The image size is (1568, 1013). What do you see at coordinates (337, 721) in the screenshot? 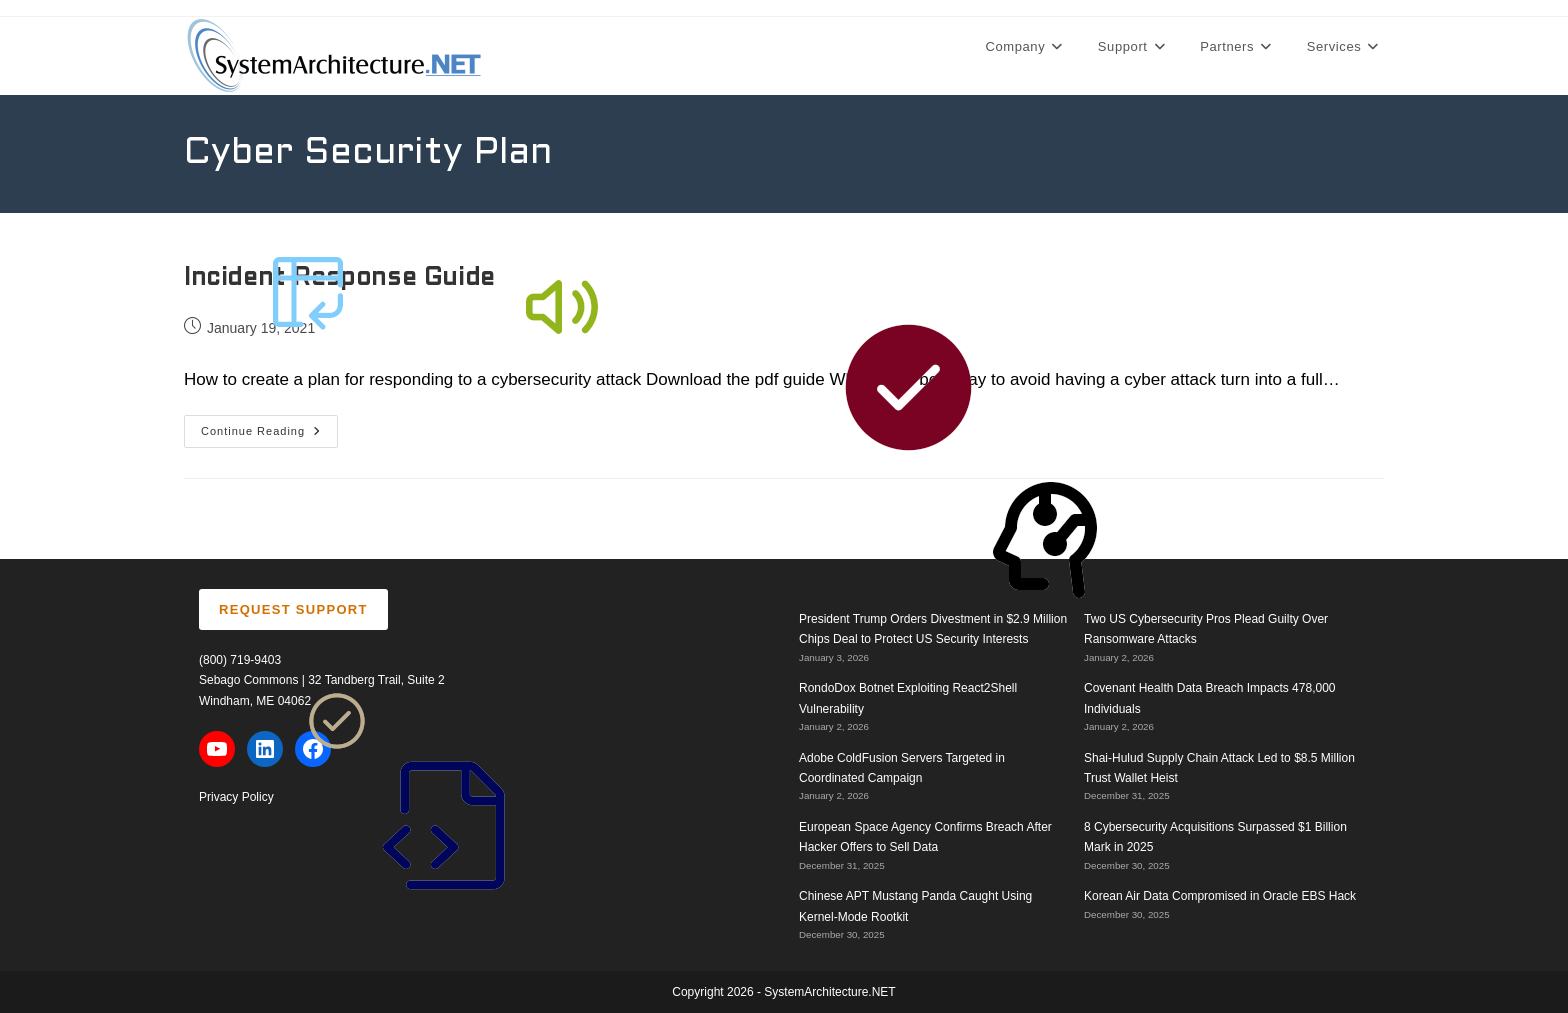
I see `indicates successful completion of an action` at bounding box center [337, 721].